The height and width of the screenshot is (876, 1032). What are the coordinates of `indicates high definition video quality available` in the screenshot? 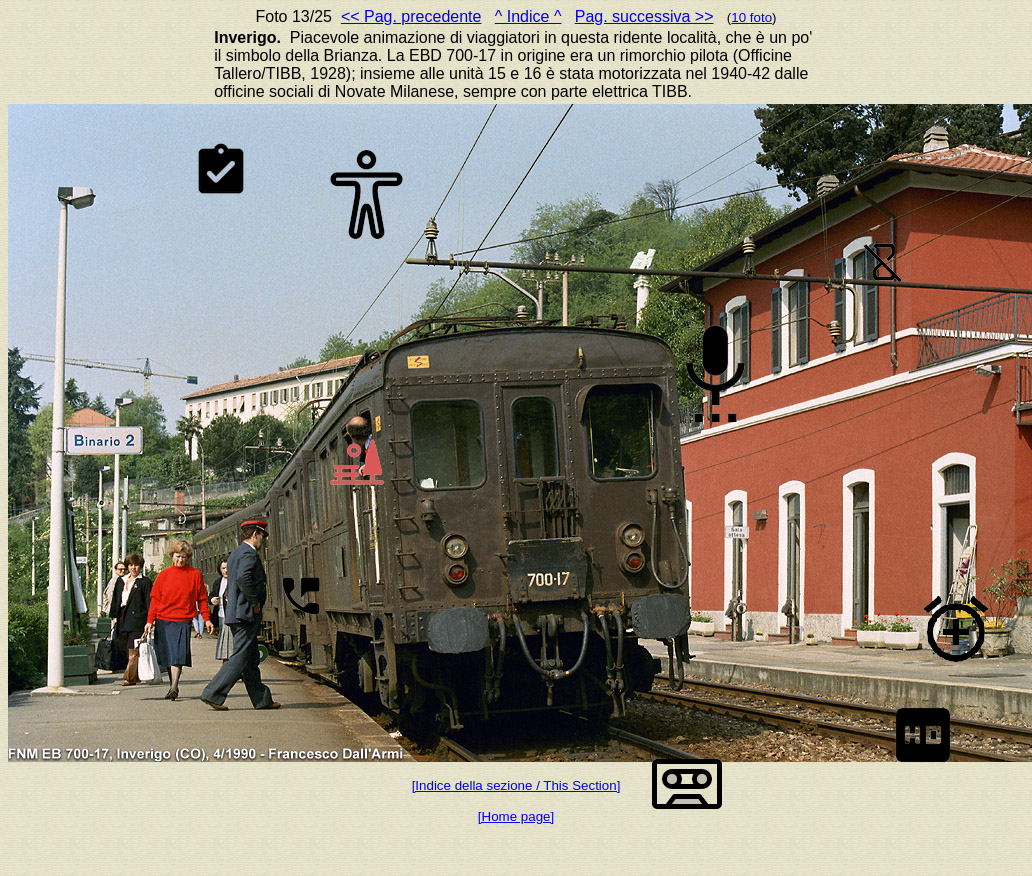 It's located at (923, 735).